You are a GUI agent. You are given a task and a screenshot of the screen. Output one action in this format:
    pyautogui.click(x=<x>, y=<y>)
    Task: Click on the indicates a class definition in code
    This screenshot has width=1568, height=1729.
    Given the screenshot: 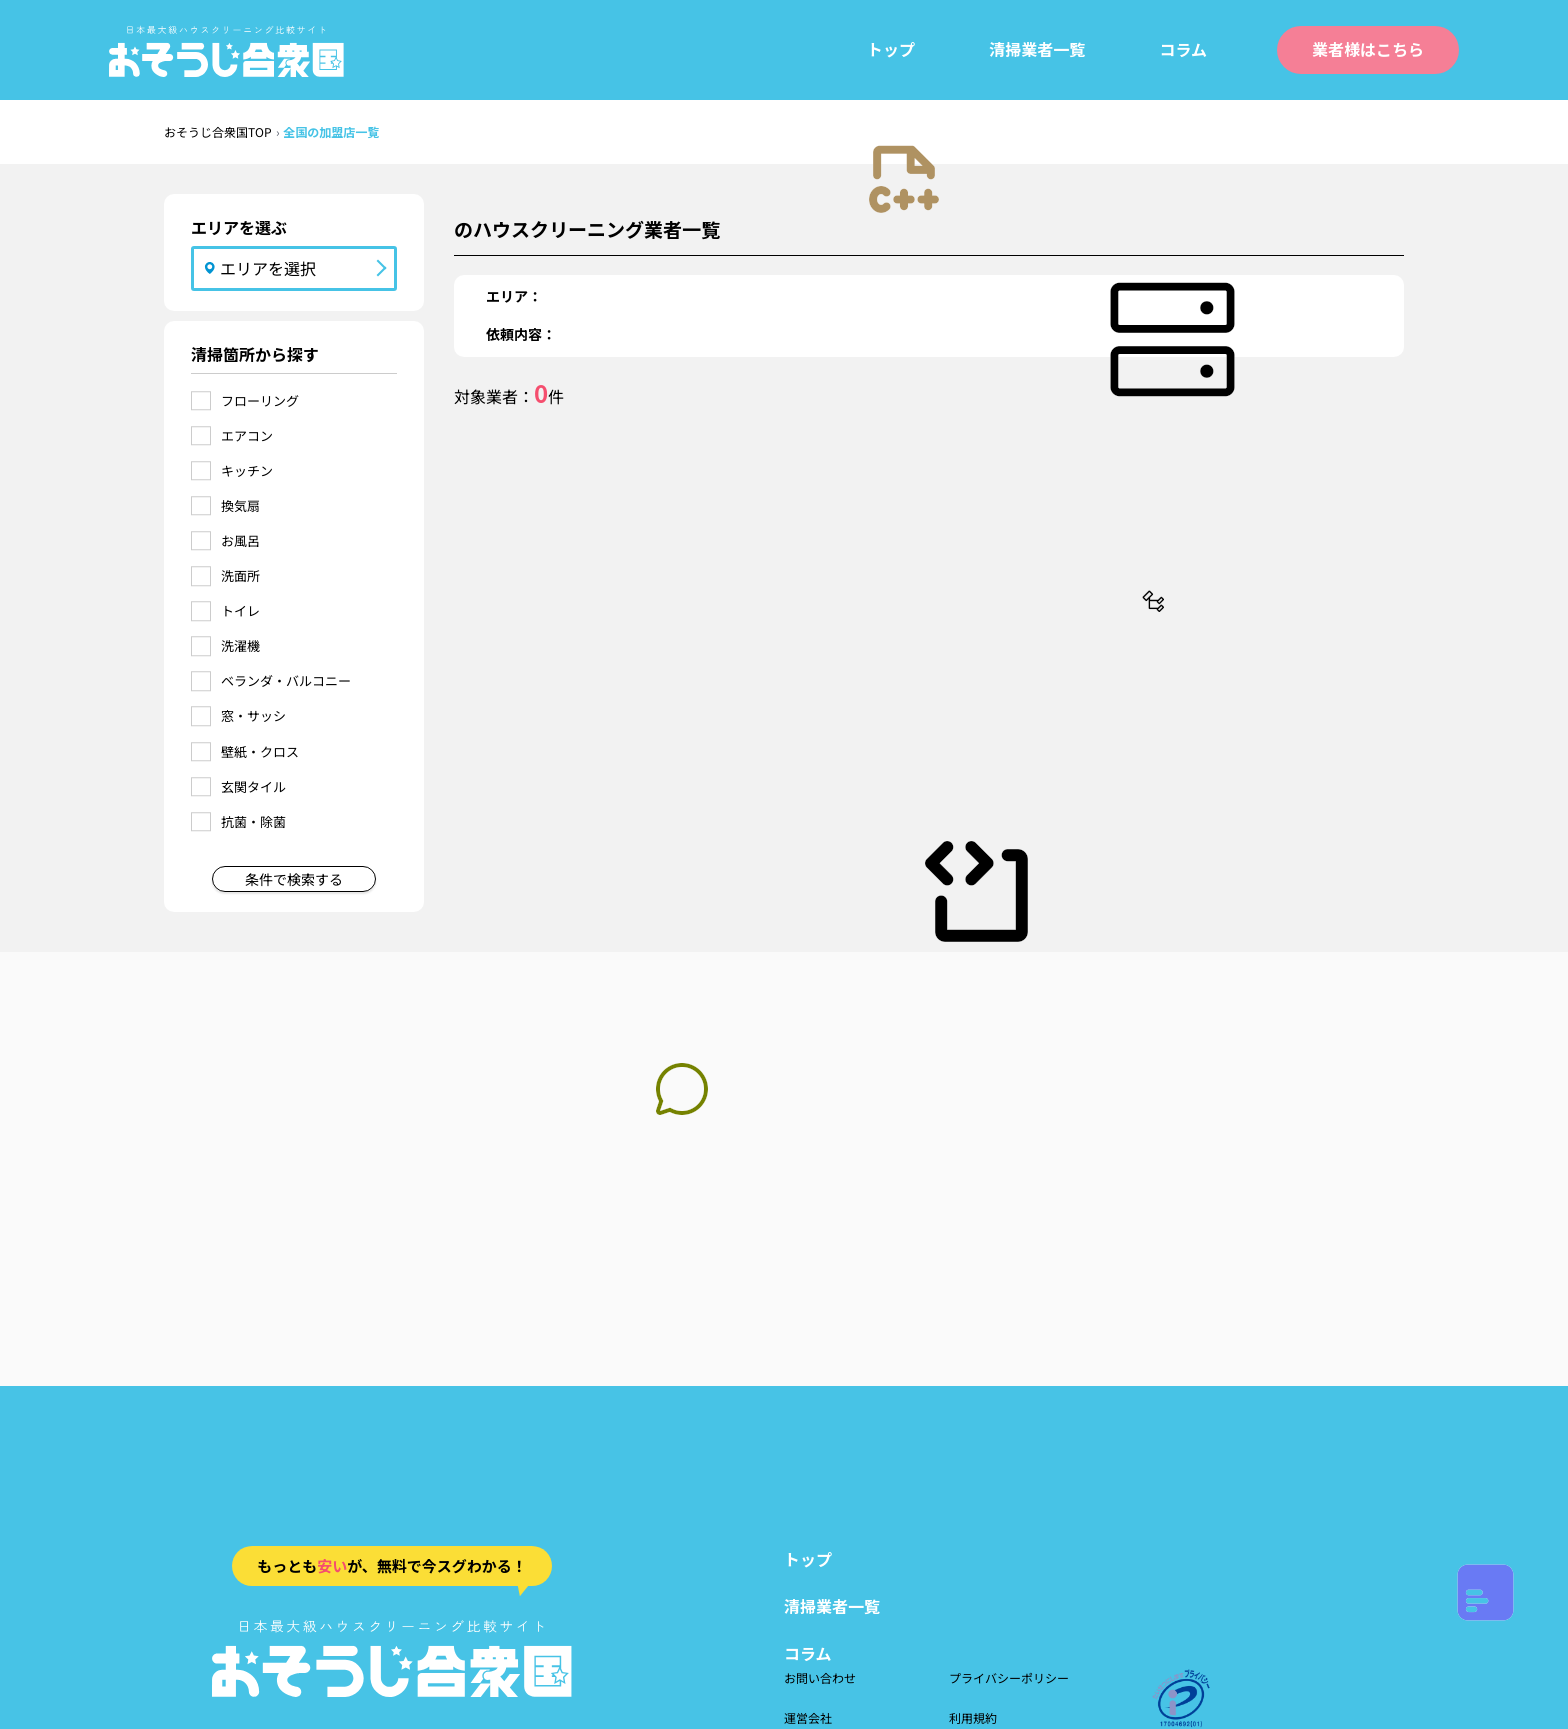 What is the action you would take?
    pyautogui.click(x=1153, y=601)
    